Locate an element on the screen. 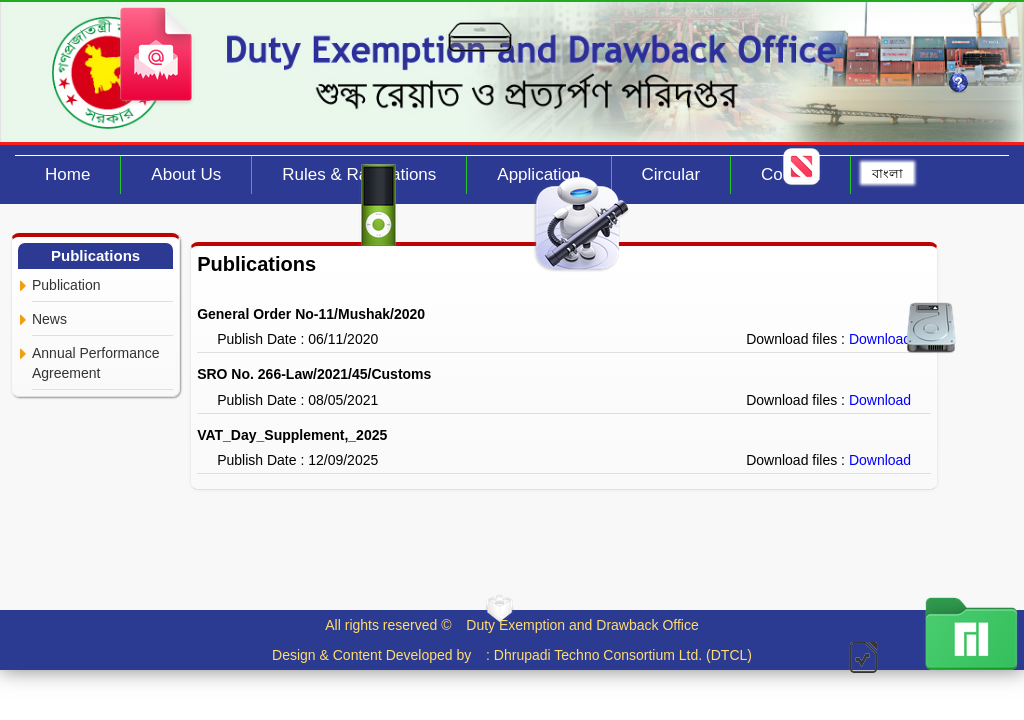 This screenshot has width=1024, height=720. open Automator to create automated workflows is located at coordinates (577, 227).